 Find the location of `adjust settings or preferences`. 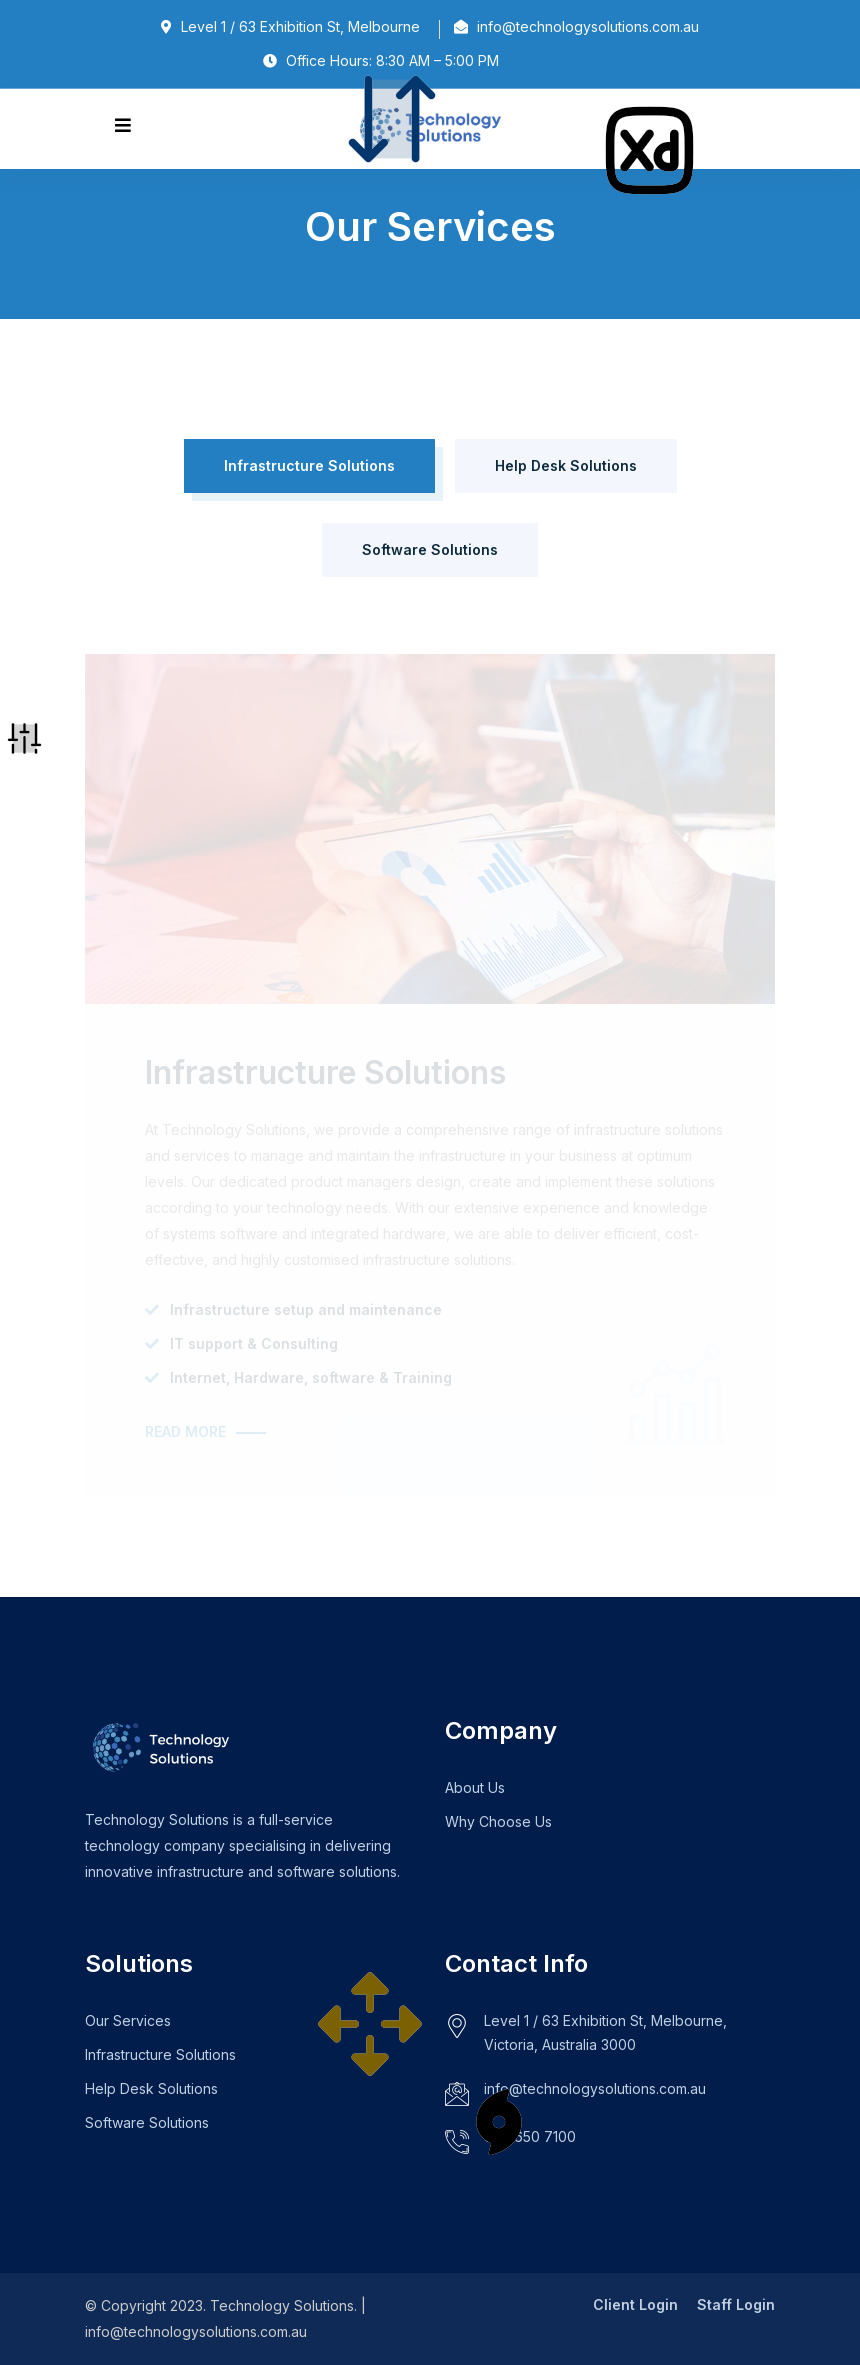

adjust settings or preferences is located at coordinates (24, 738).